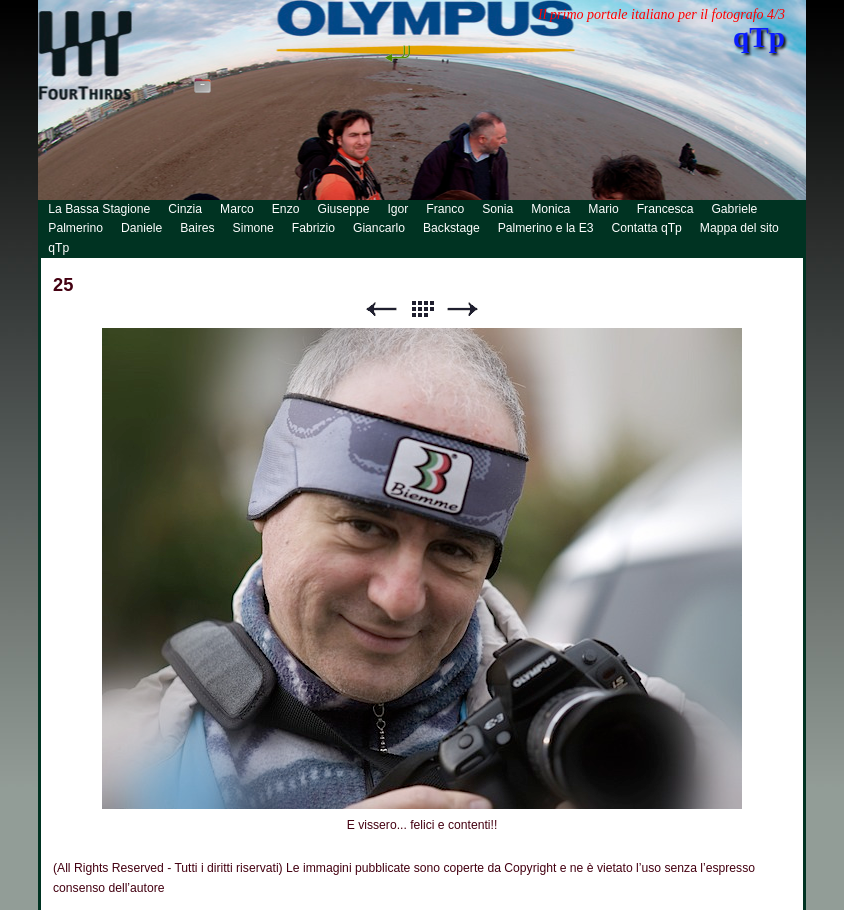  Describe the element at coordinates (397, 52) in the screenshot. I see `reply to all recipients of an email` at that location.